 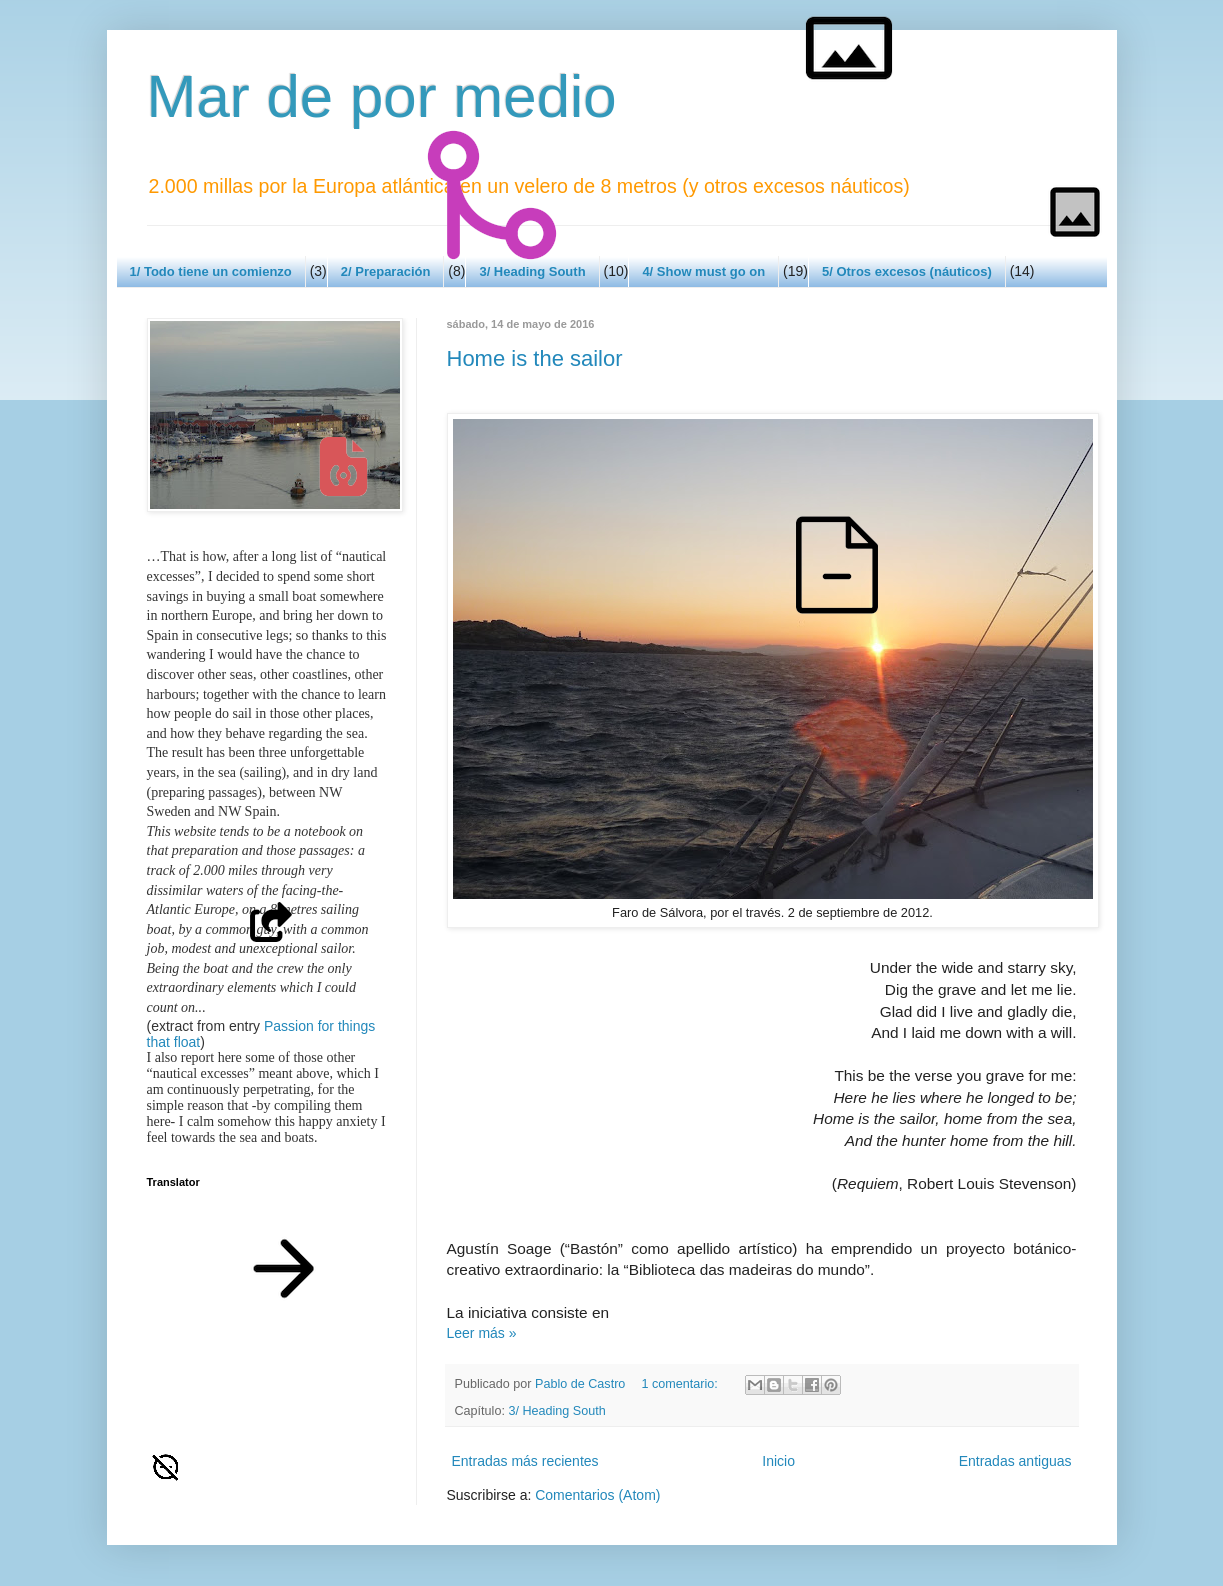 What do you see at coordinates (849, 48) in the screenshot?
I see `view panorama or wide-angle photo` at bounding box center [849, 48].